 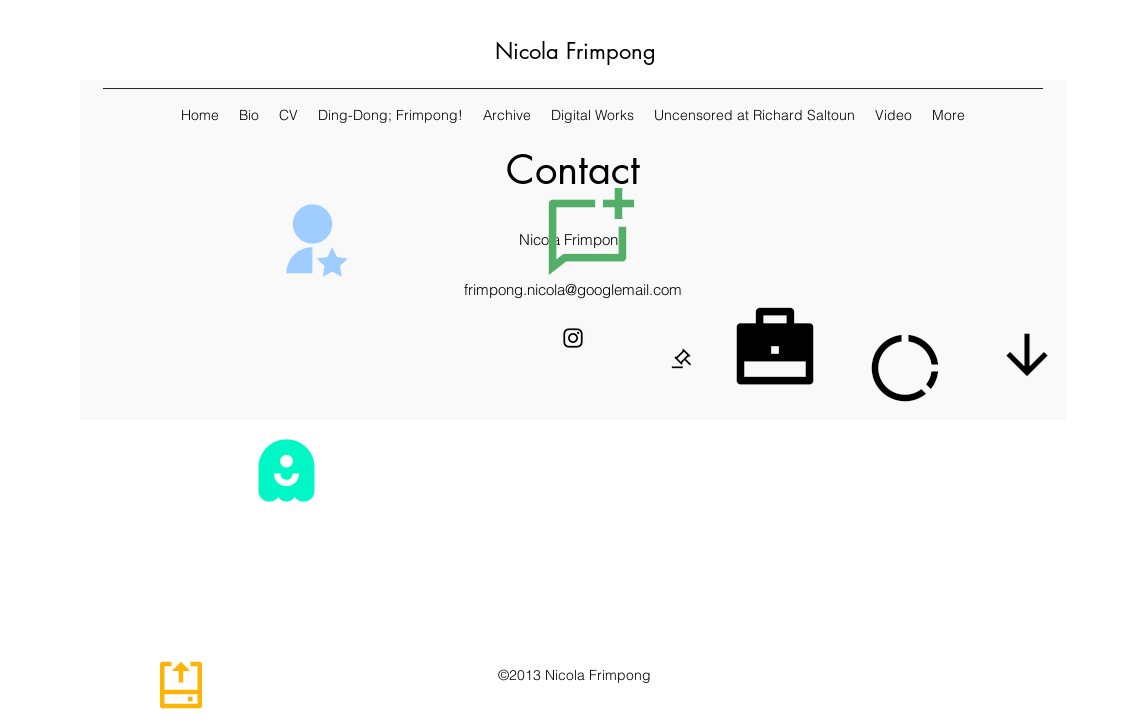 I want to click on friendly ghost avatar or profile icon, so click(x=286, y=470).